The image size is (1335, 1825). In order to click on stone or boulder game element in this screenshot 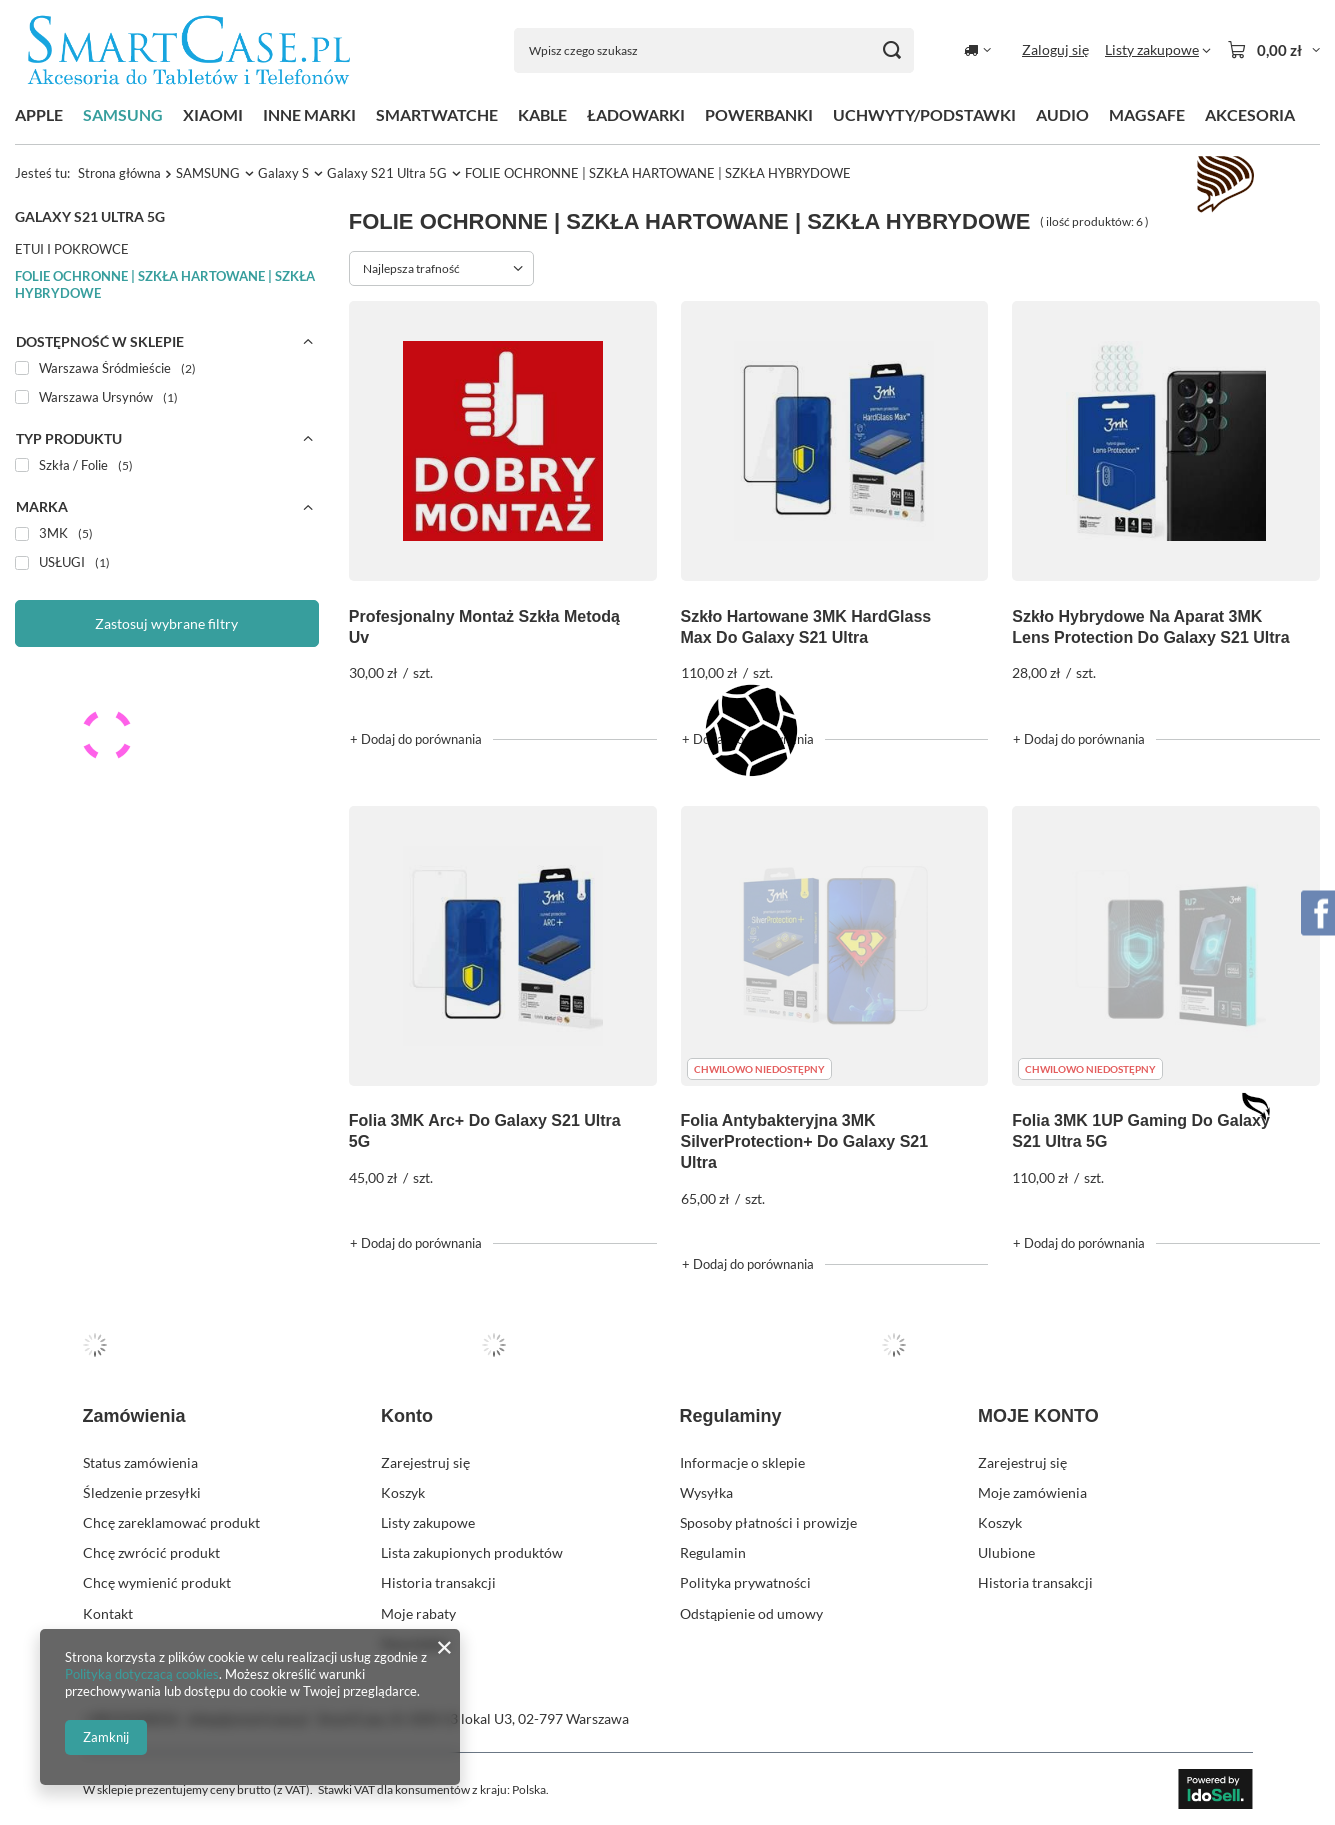, I will do `click(751, 730)`.